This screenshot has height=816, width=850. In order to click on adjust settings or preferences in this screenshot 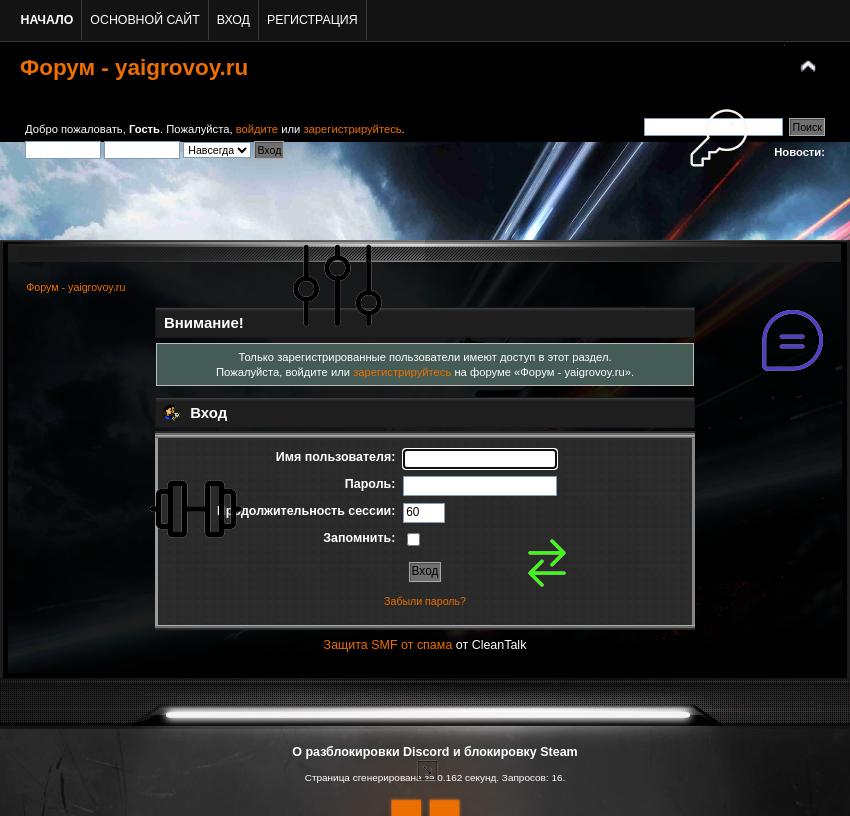, I will do `click(337, 285)`.